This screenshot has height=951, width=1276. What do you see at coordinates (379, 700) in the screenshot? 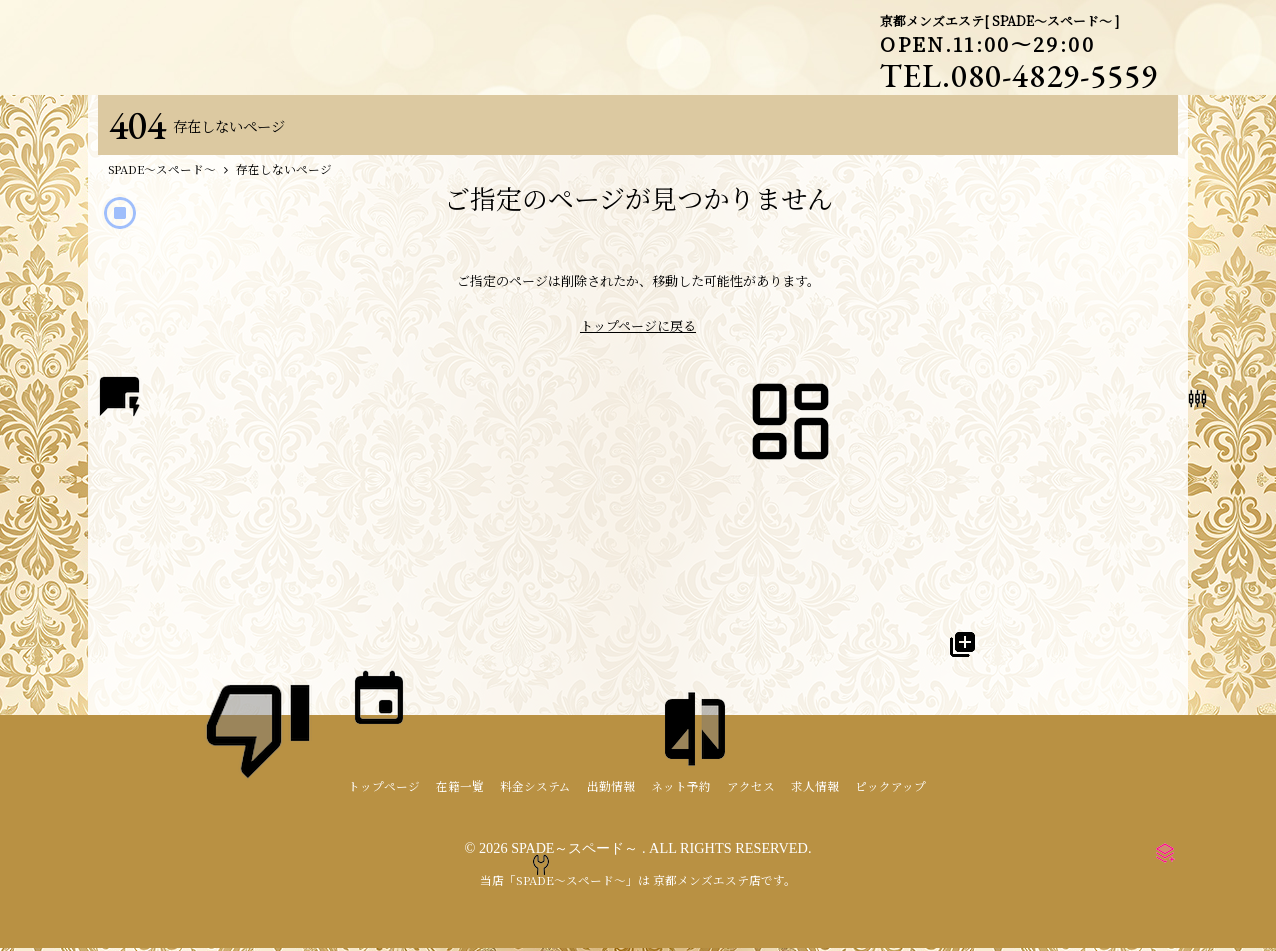
I see `add an event to your calendar` at bounding box center [379, 700].